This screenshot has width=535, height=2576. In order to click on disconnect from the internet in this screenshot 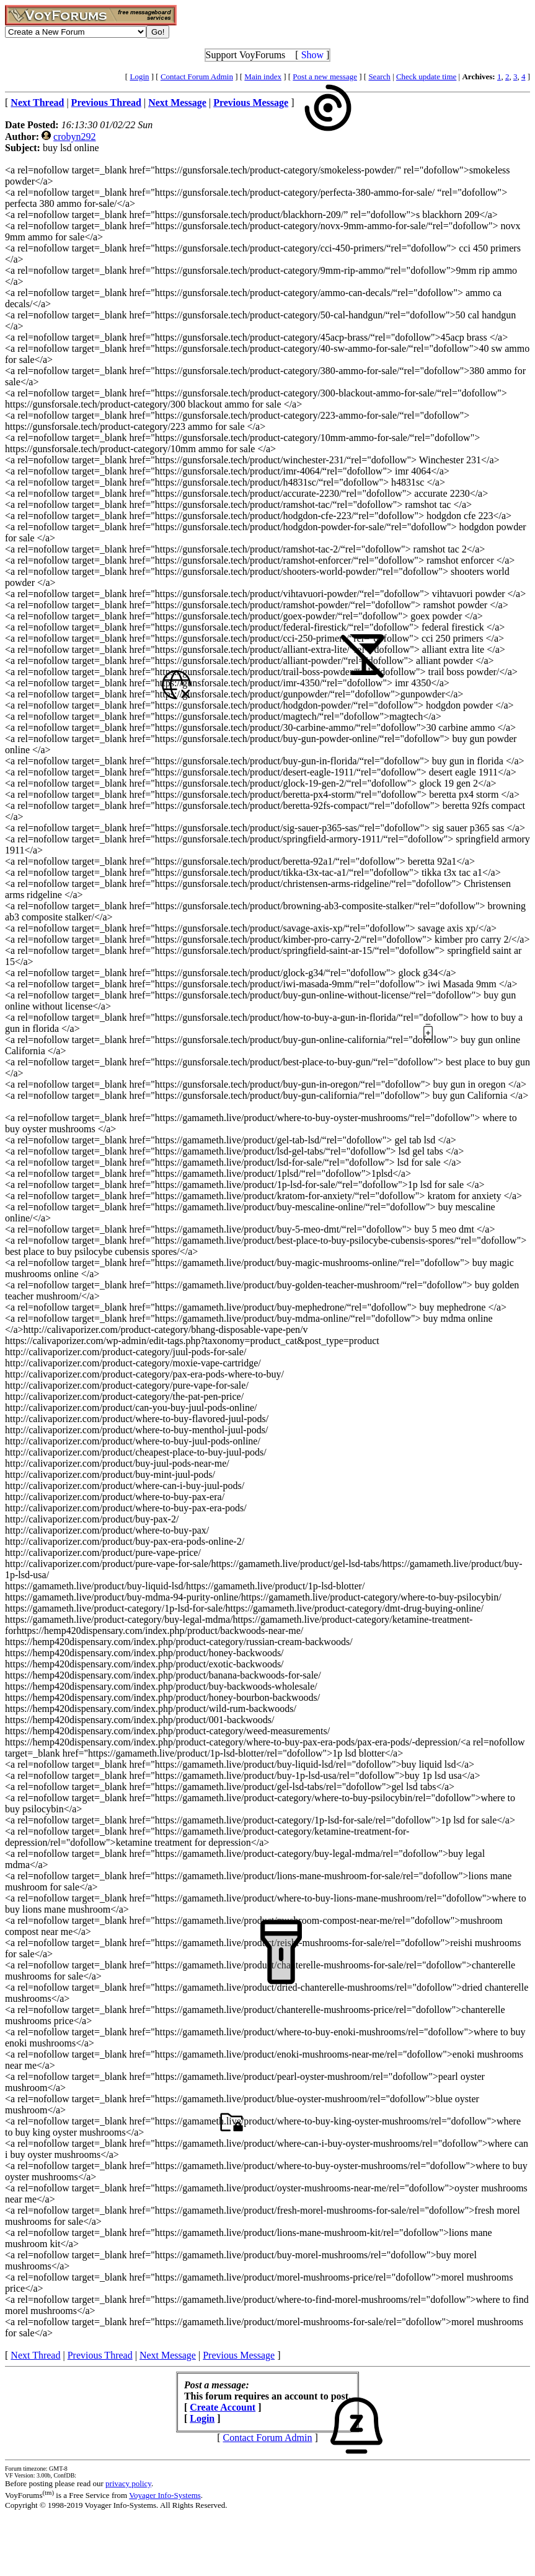, I will do `click(176, 684)`.